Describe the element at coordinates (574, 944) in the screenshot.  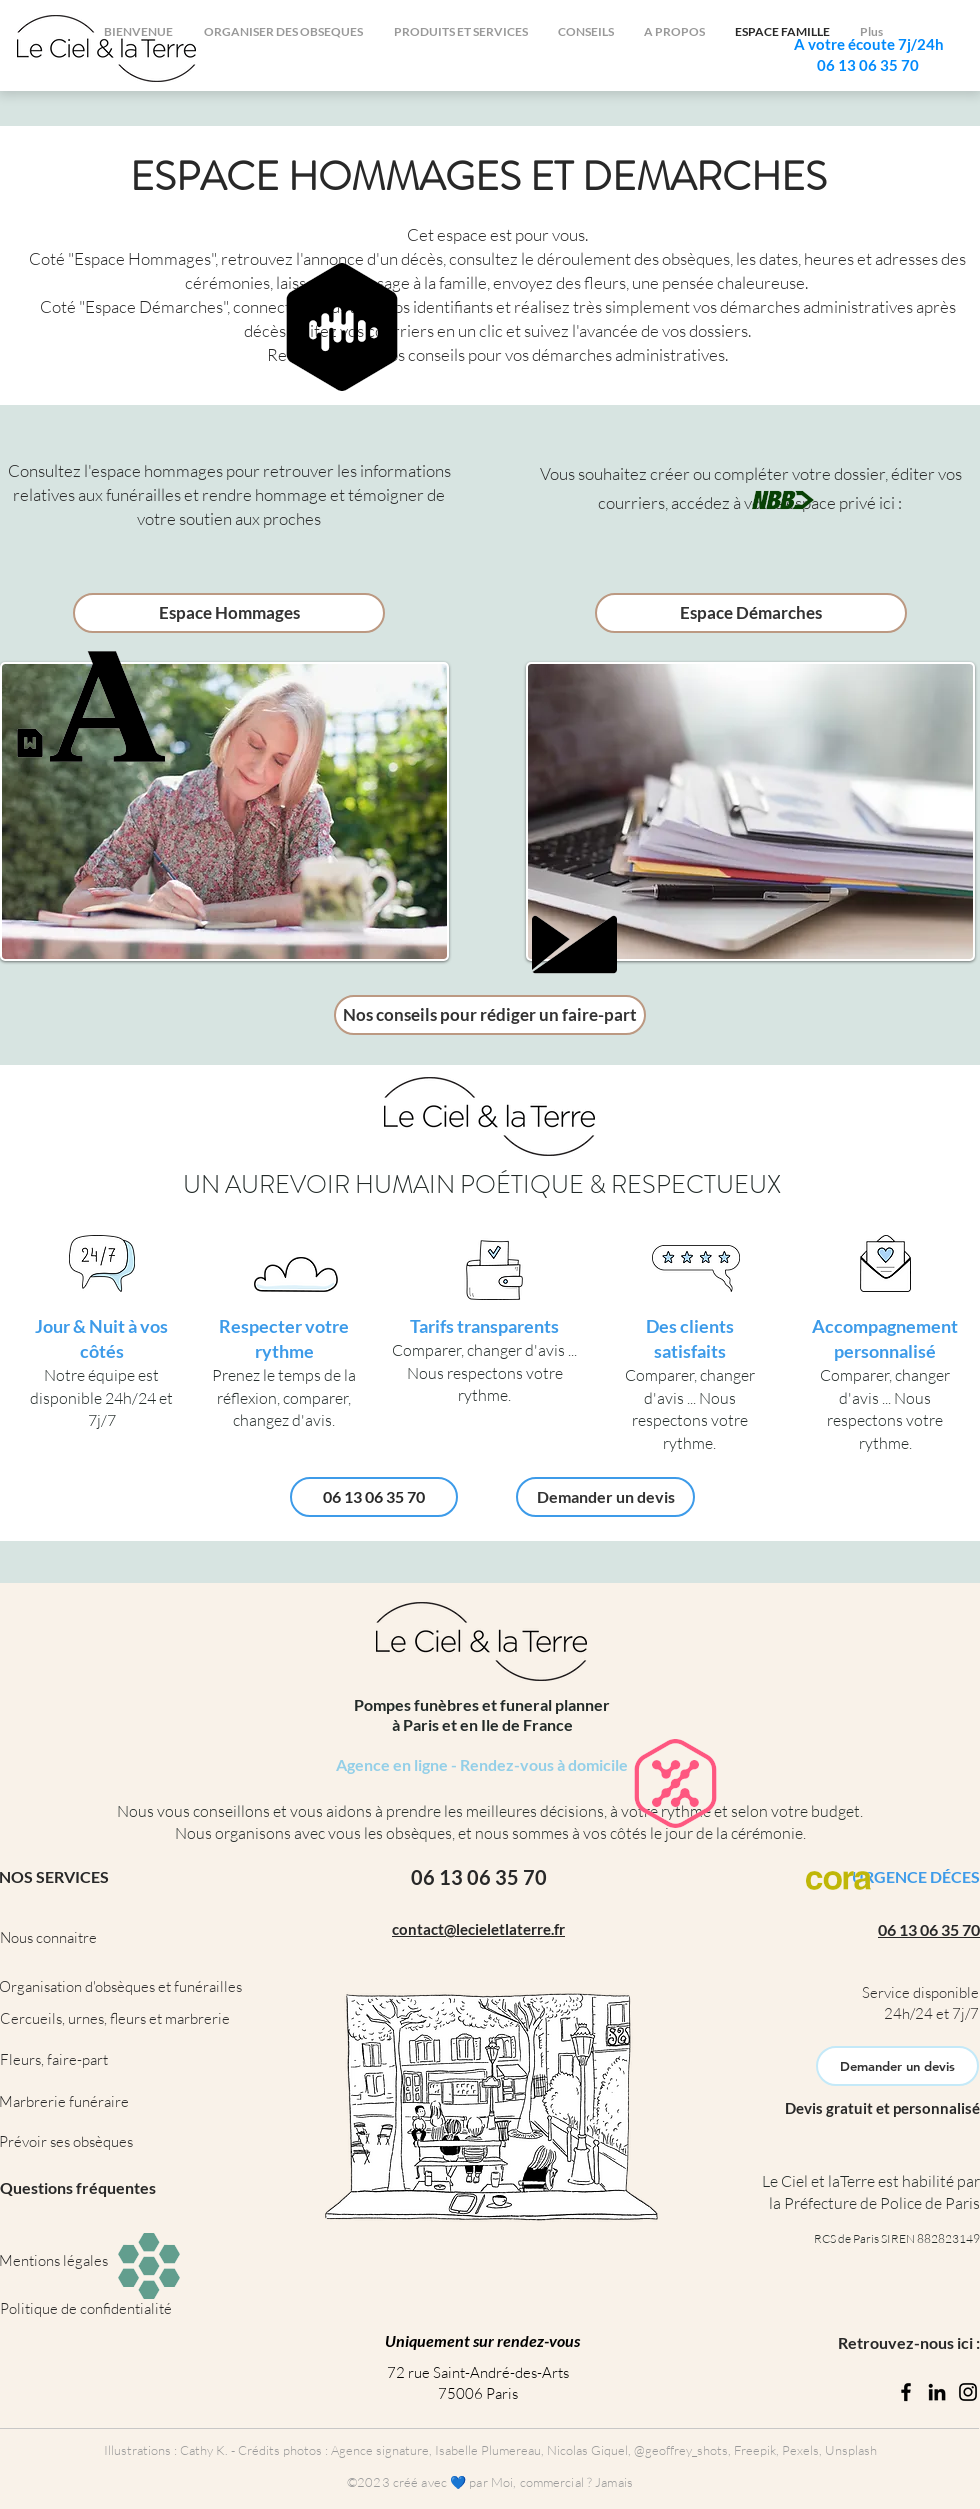
I see `Campaign Monitor logo` at that location.